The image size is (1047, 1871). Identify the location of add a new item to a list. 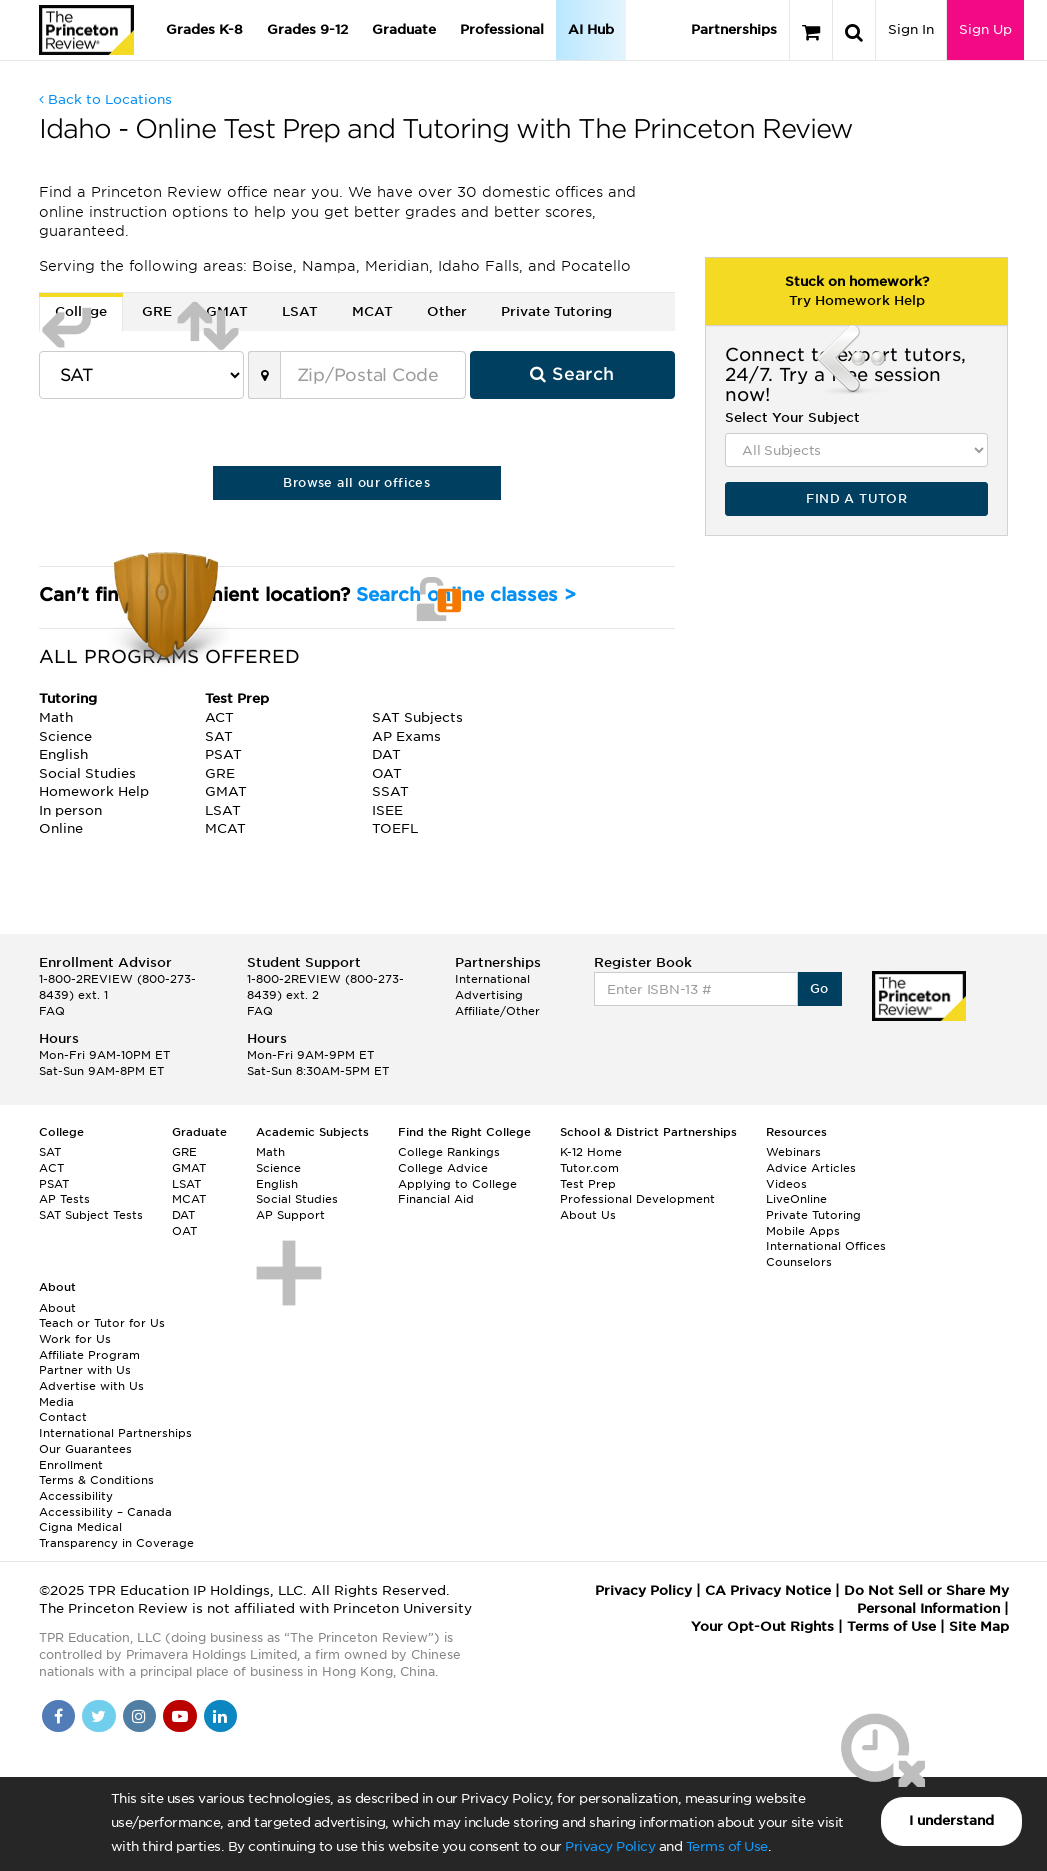
(289, 1273).